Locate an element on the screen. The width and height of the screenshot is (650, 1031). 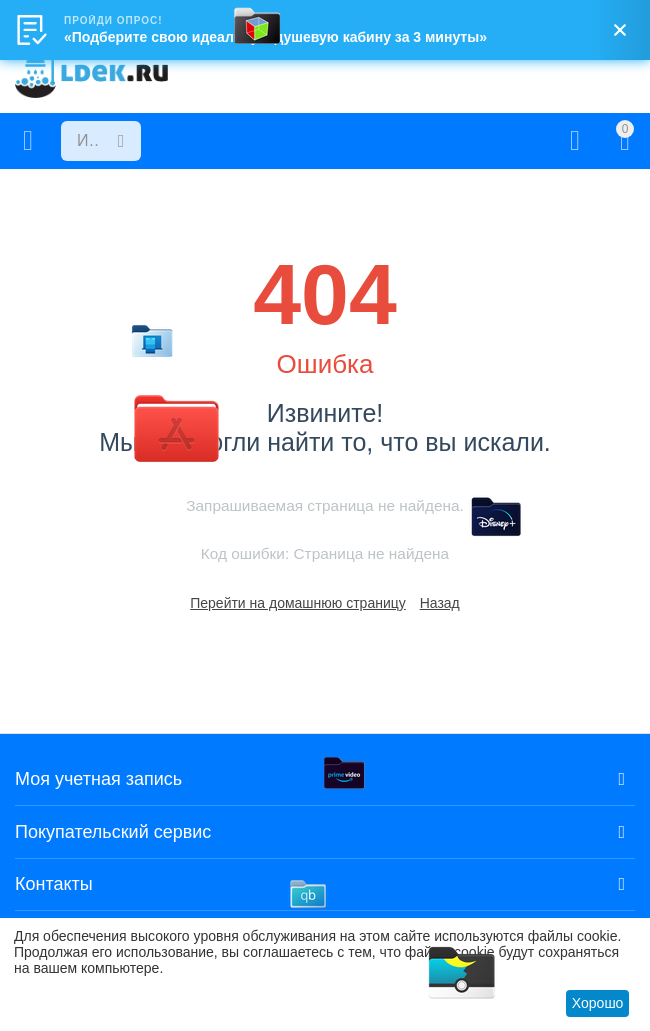
open disney+ media folder is located at coordinates (496, 518).